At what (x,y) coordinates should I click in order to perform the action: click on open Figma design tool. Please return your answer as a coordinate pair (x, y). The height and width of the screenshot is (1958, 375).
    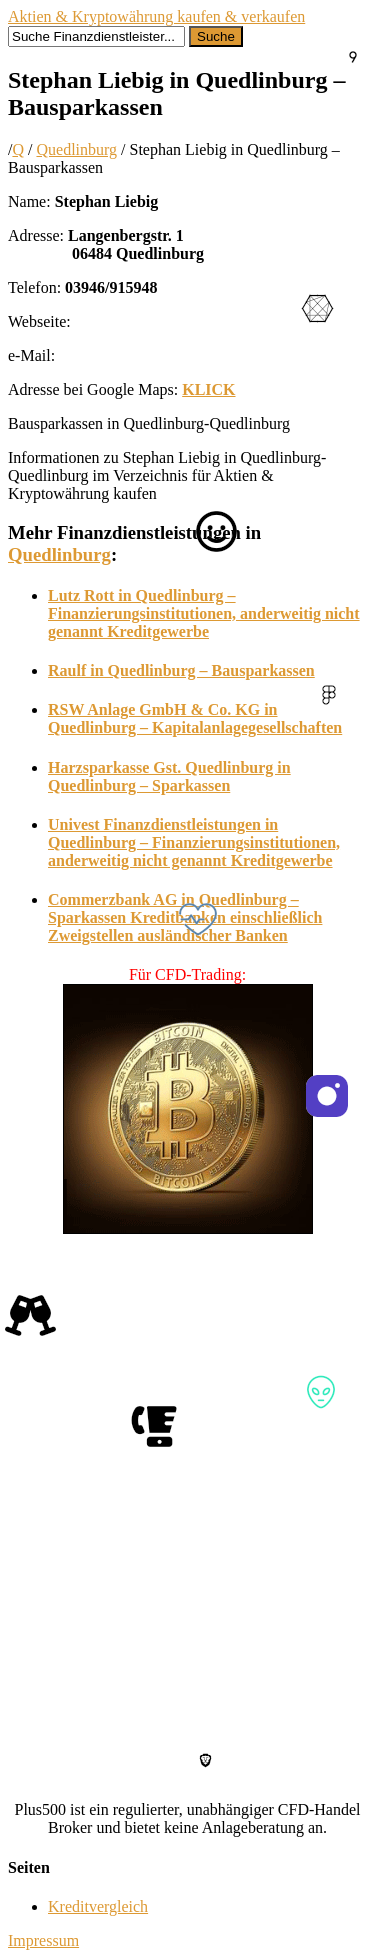
    Looking at the image, I should click on (329, 695).